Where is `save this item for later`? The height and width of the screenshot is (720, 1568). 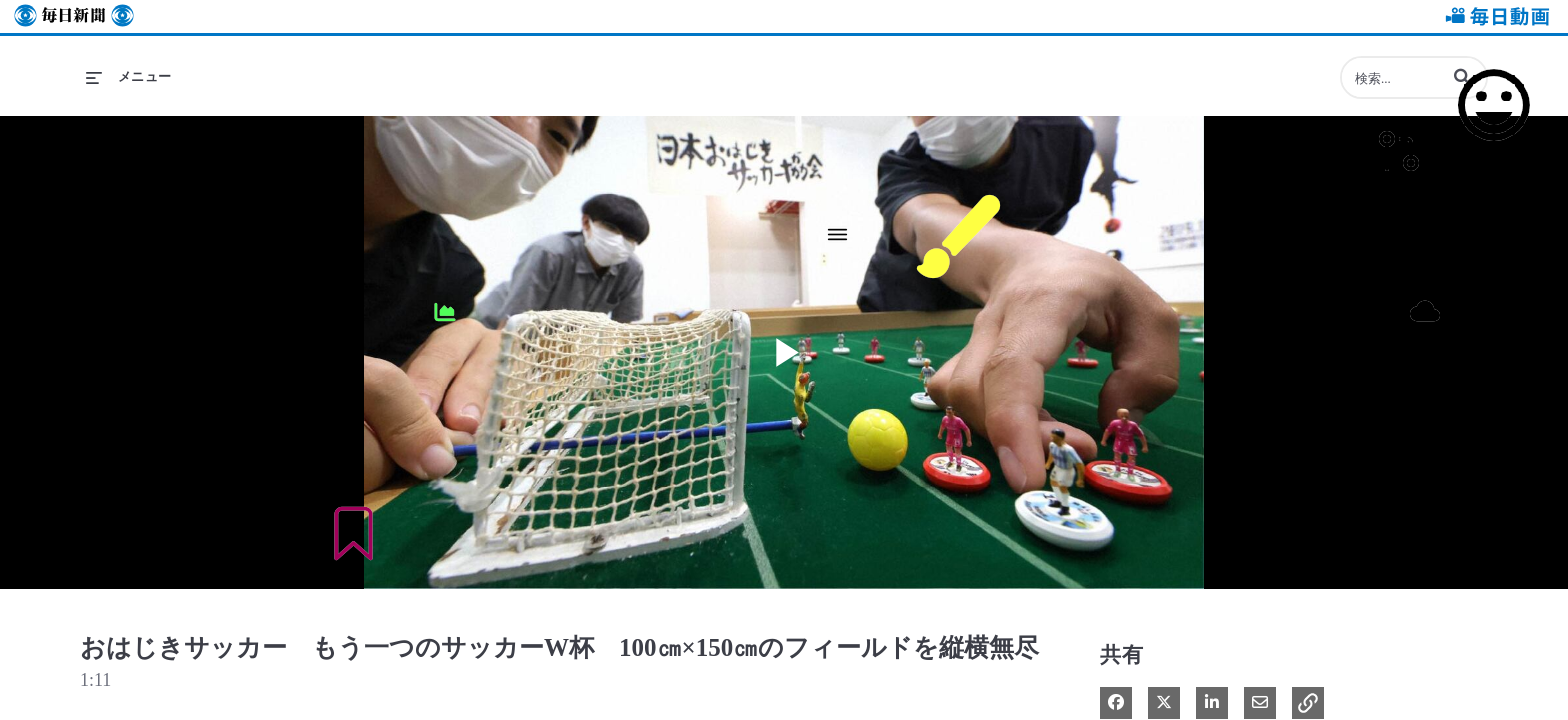 save this item for later is located at coordinates (353, 533).